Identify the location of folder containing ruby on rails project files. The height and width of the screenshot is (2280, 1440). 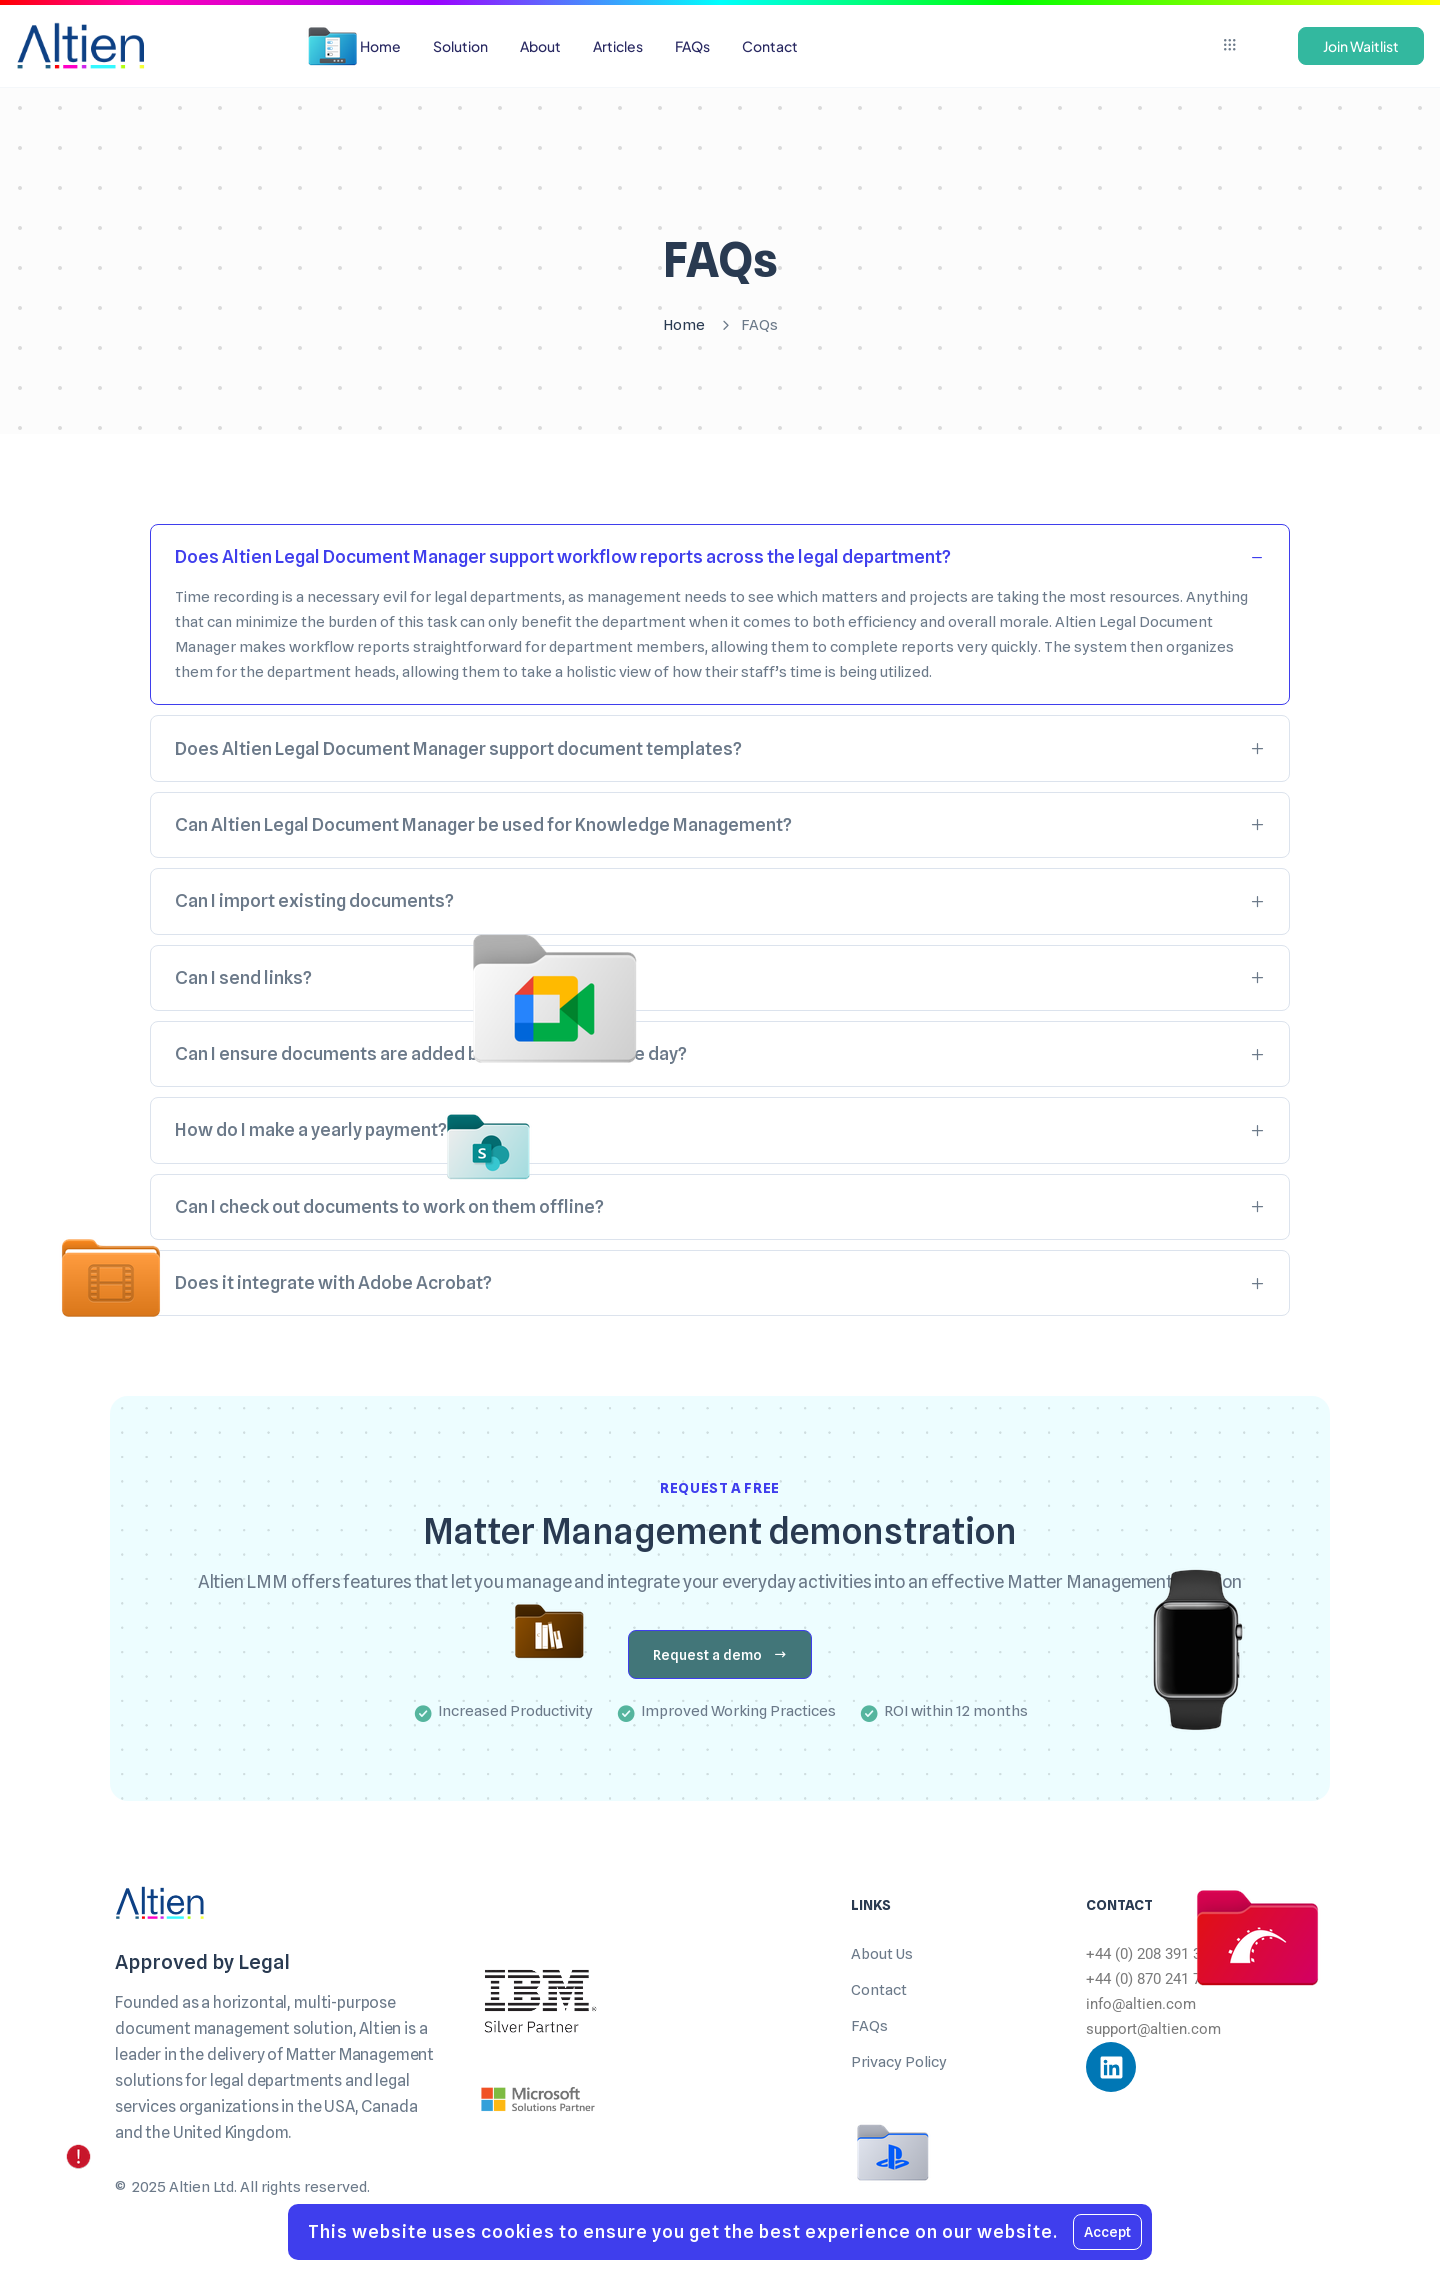
(1257, 1941).